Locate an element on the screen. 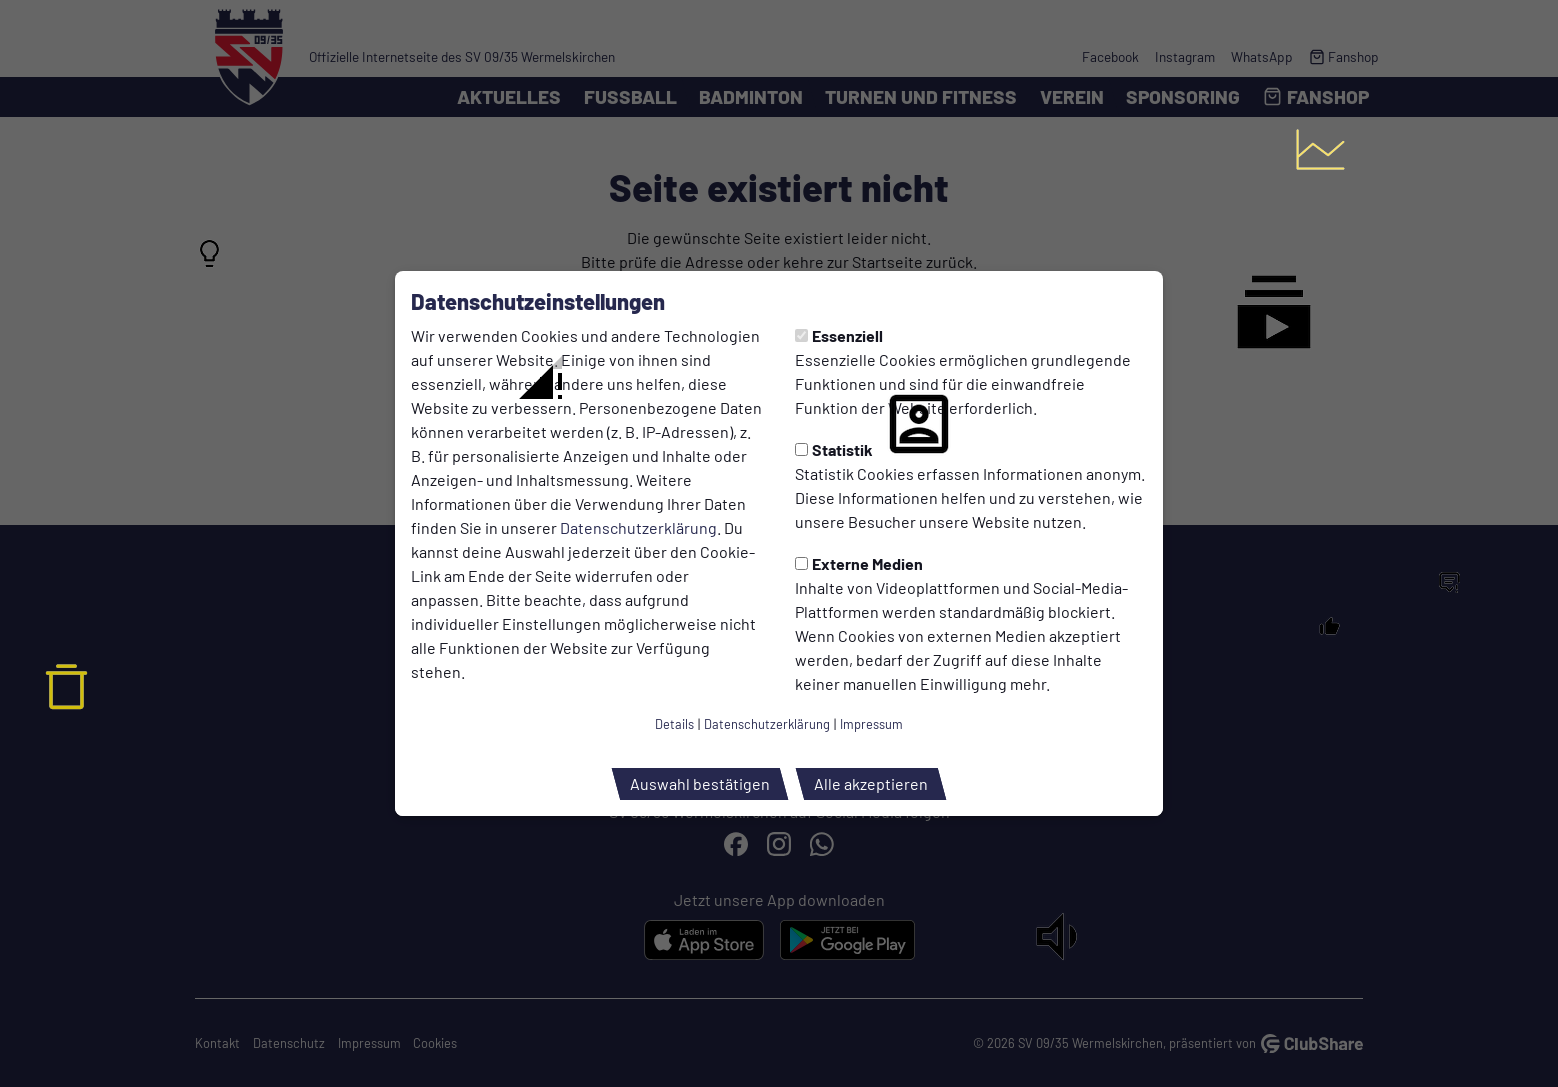  indicates cellular signal with no internet connection is located at coordinates (540, 377).